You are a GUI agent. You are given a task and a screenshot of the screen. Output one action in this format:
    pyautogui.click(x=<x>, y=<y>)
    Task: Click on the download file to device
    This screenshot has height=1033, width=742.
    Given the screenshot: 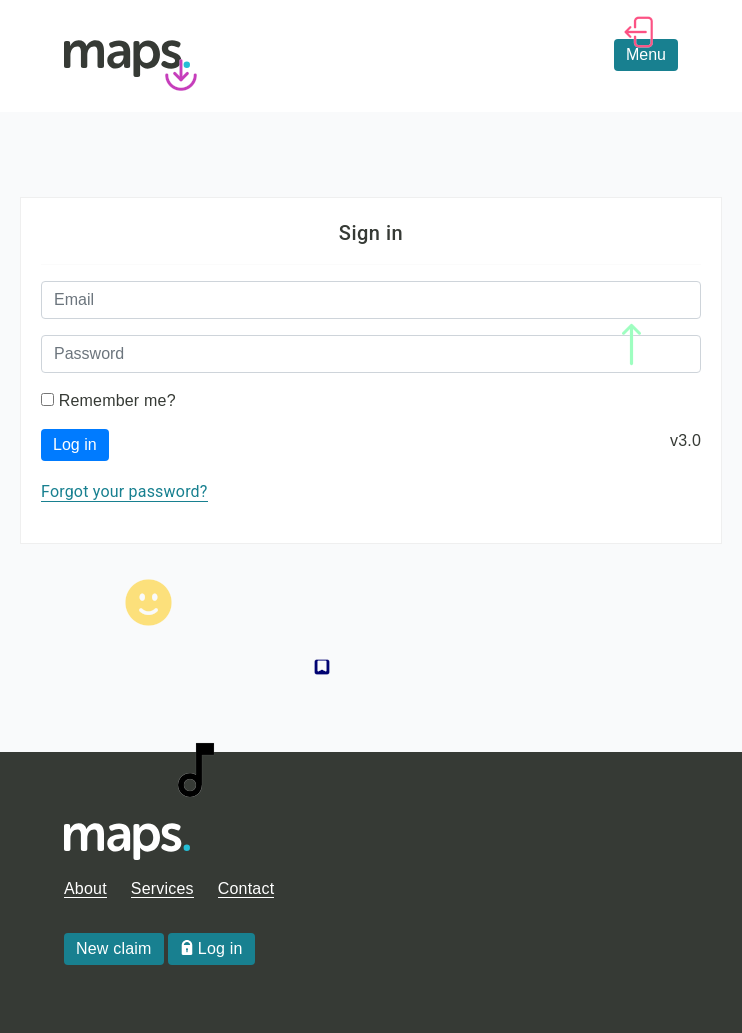 What is the action you would take?
    pyautogui.click(x=181, y=75)
    